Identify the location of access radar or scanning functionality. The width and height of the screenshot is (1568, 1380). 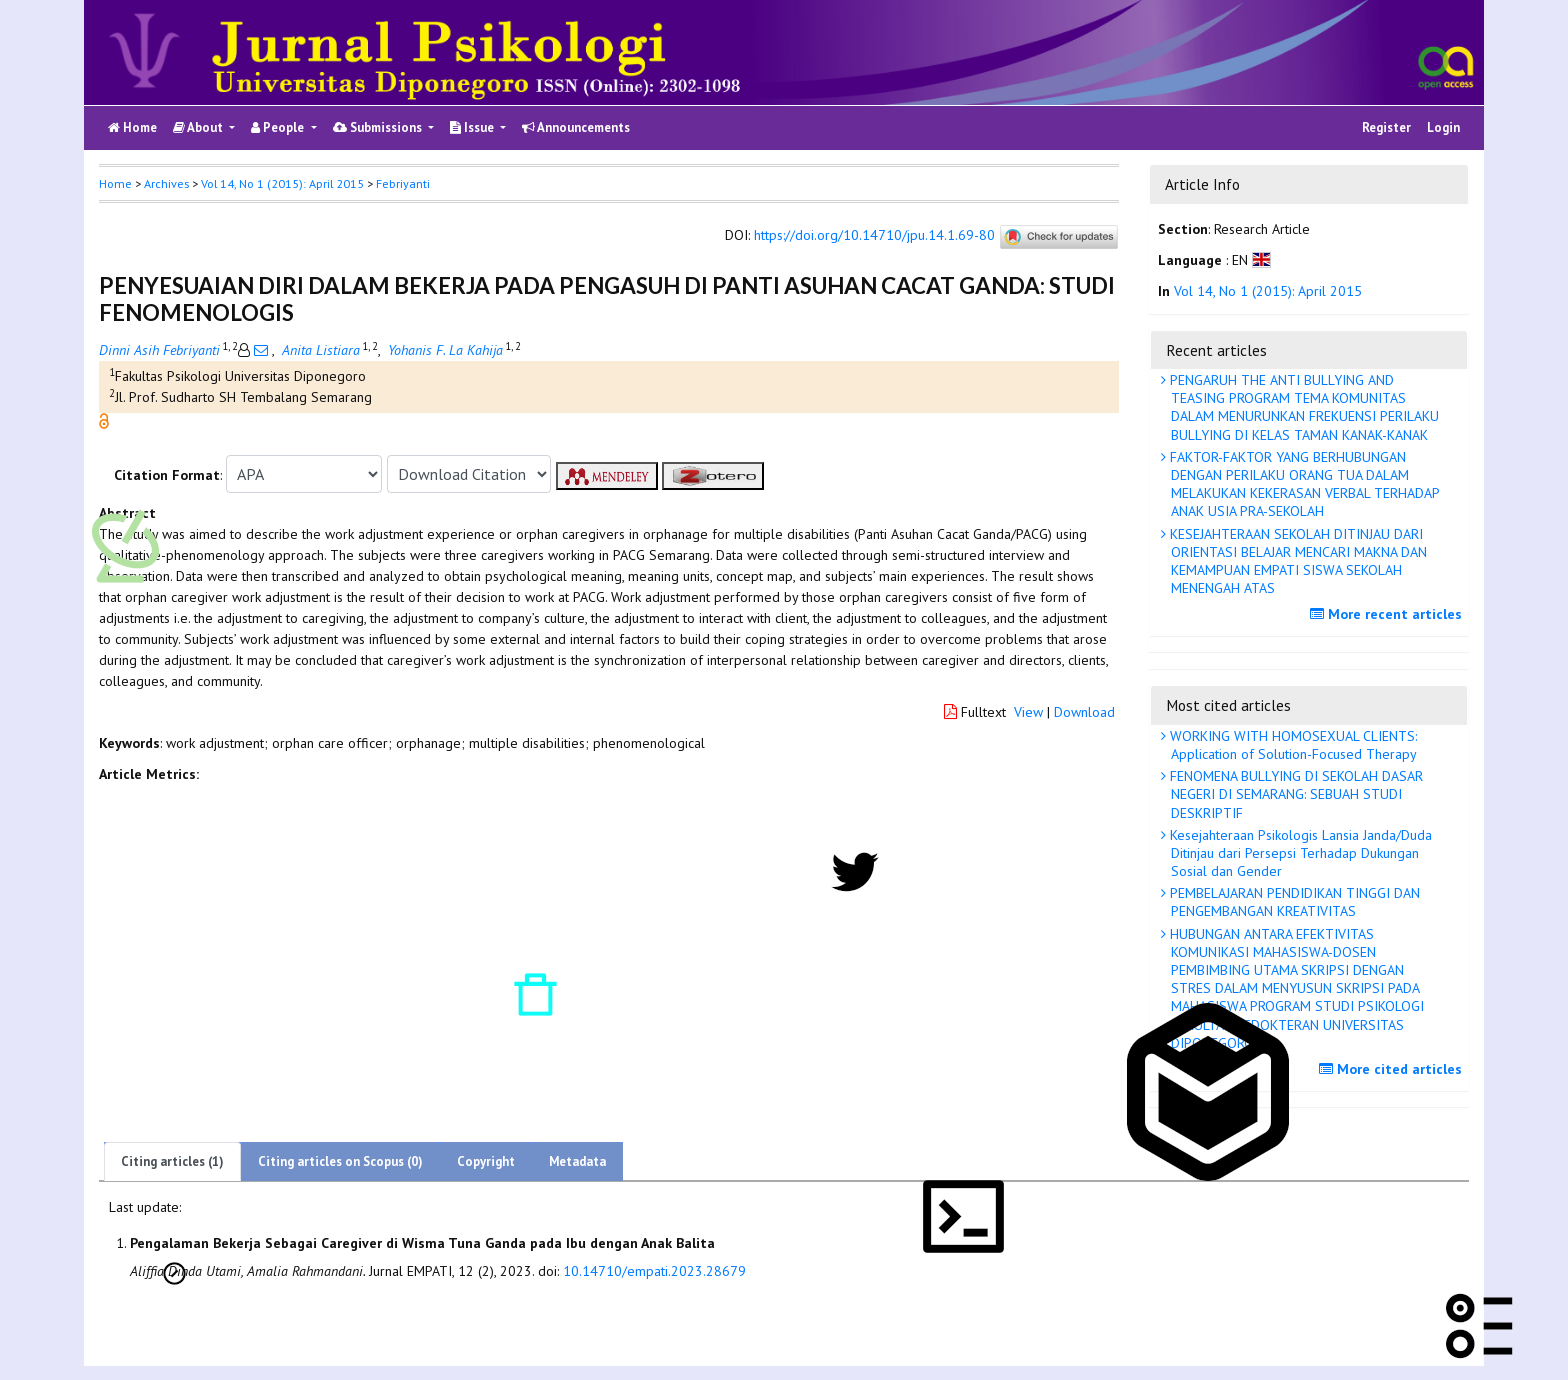
(125, 546).